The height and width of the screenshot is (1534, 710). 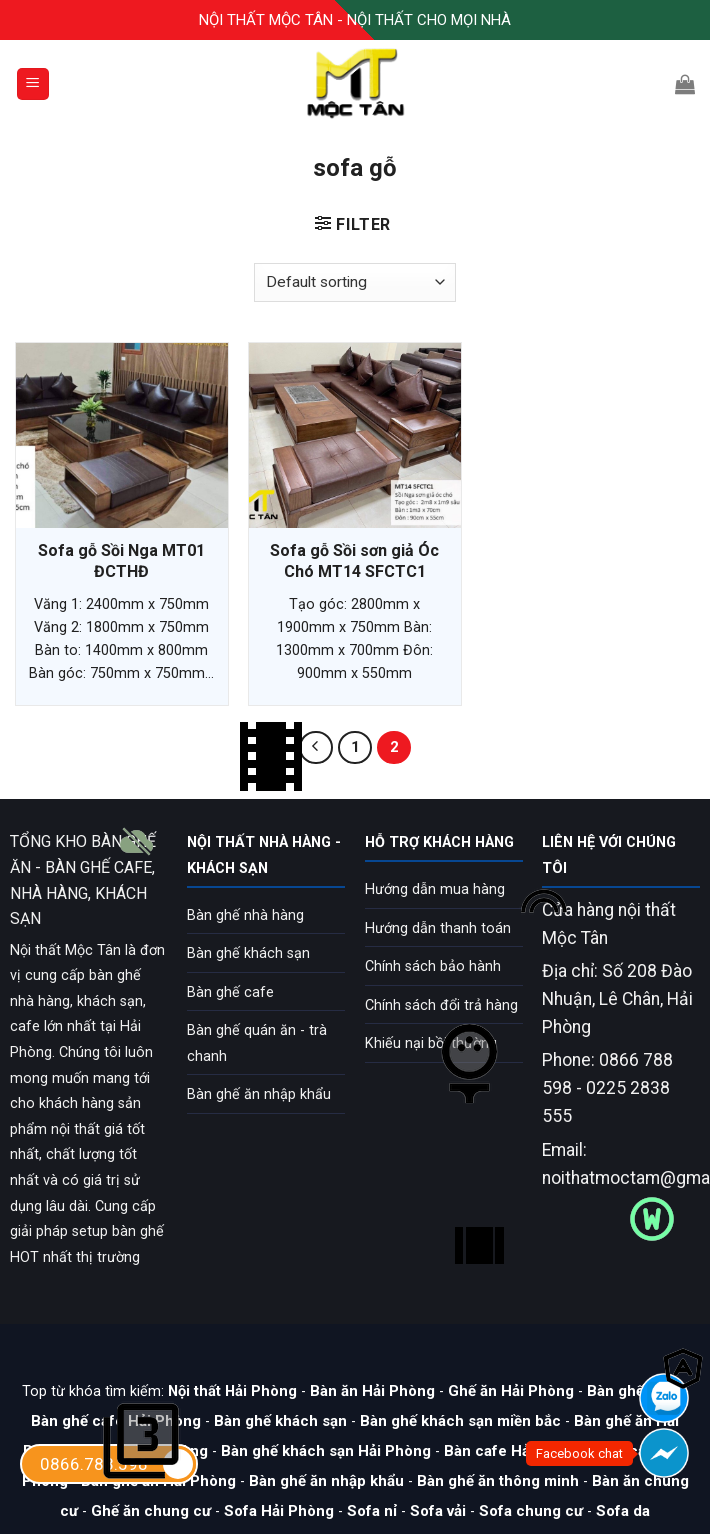 I want to click on switch to column or array view layout, so click(x=478, y=1247).